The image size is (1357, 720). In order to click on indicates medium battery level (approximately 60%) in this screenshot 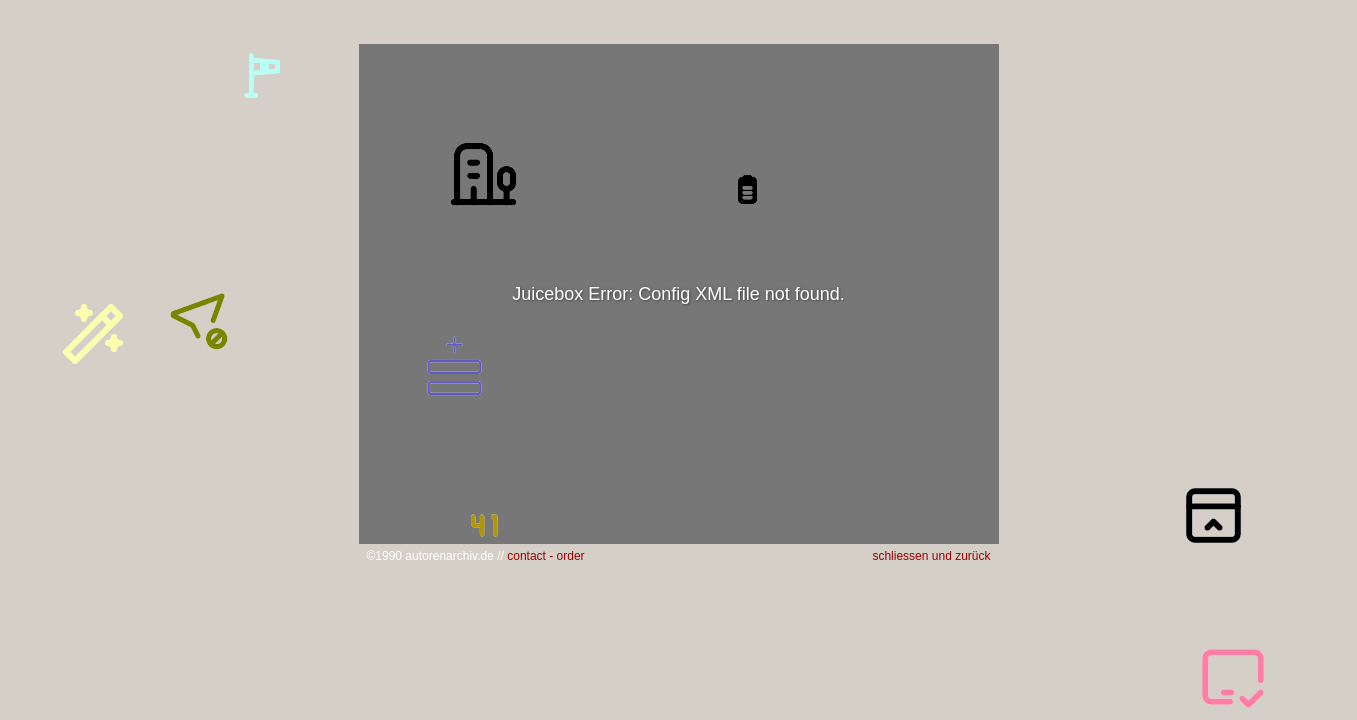, I will do `click(747, 189)`.